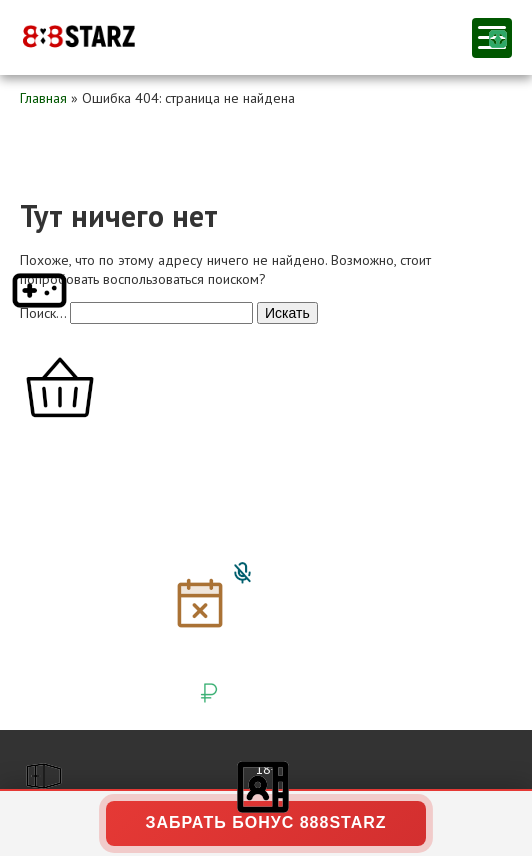  Describe the element at coordinates (242, 572) in the screenshot. I see `mute your microphone` at that location.